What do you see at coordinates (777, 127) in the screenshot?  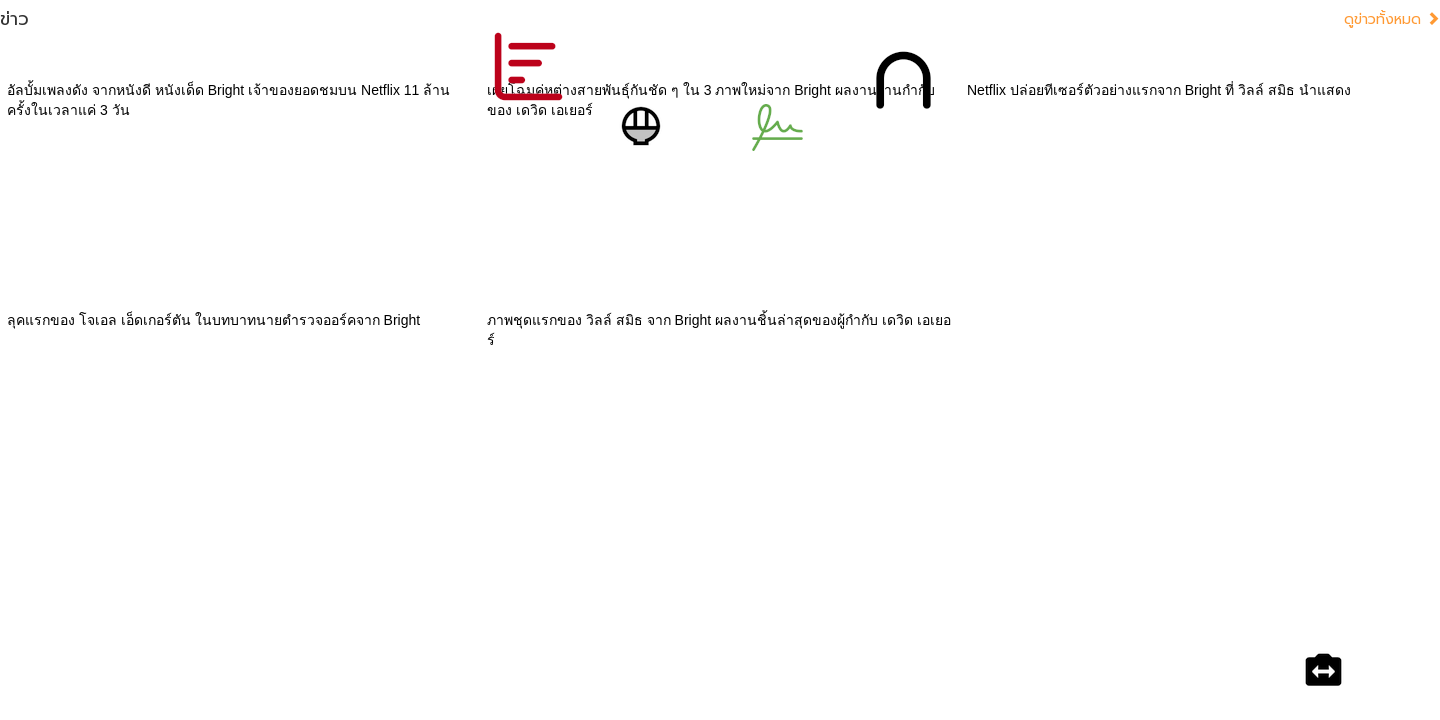 I see `add your signature to a document` at bounding box center [777, 127].